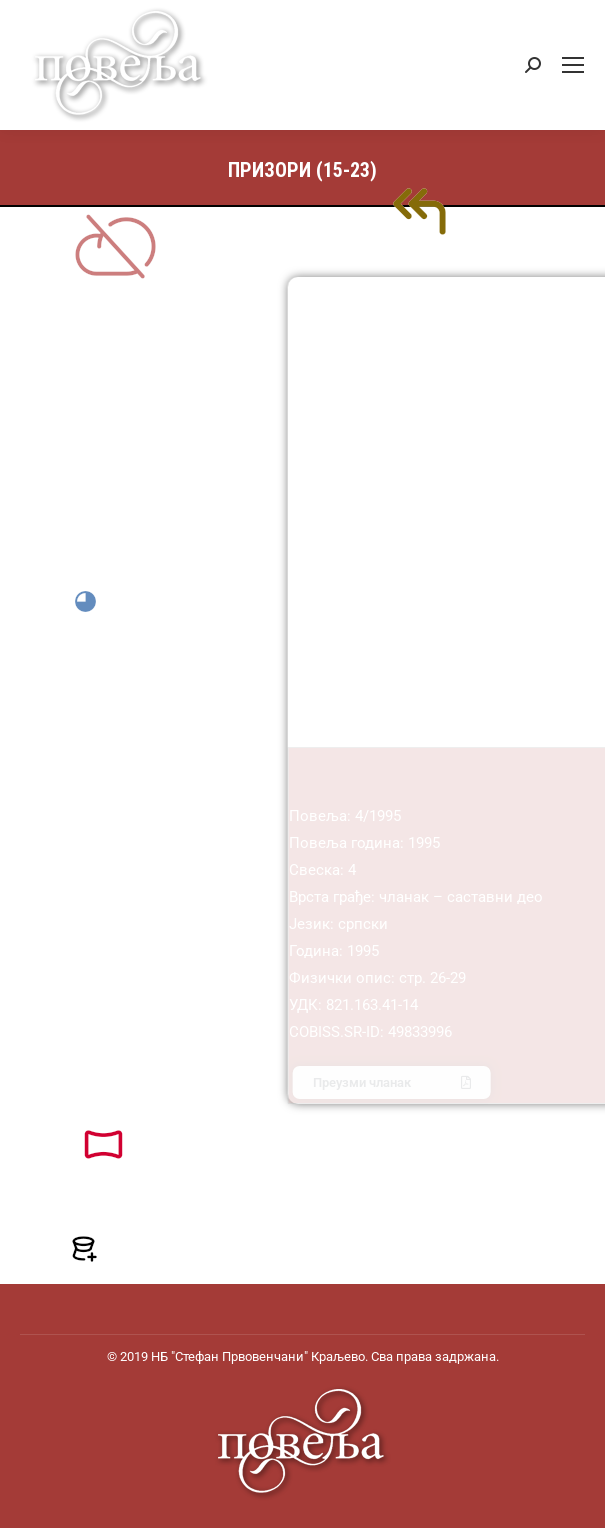 This screenshot has width=605, height=1528. What do you see at coordinates (421, 213) in the screenshot?
I see `reply all to a message or email` at bounding box center [421, 213].